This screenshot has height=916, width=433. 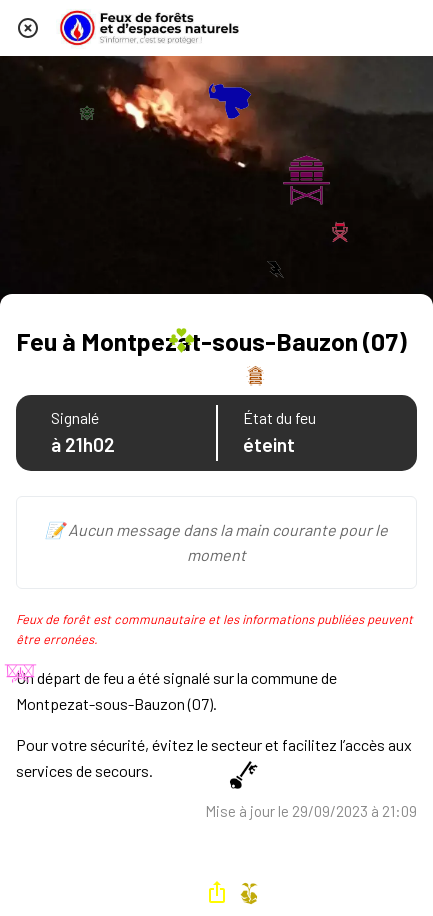 What do you see at coordinates (340, 232) in the screenshot?
I see `access director or creator mode` at bounding box center [340, 232].